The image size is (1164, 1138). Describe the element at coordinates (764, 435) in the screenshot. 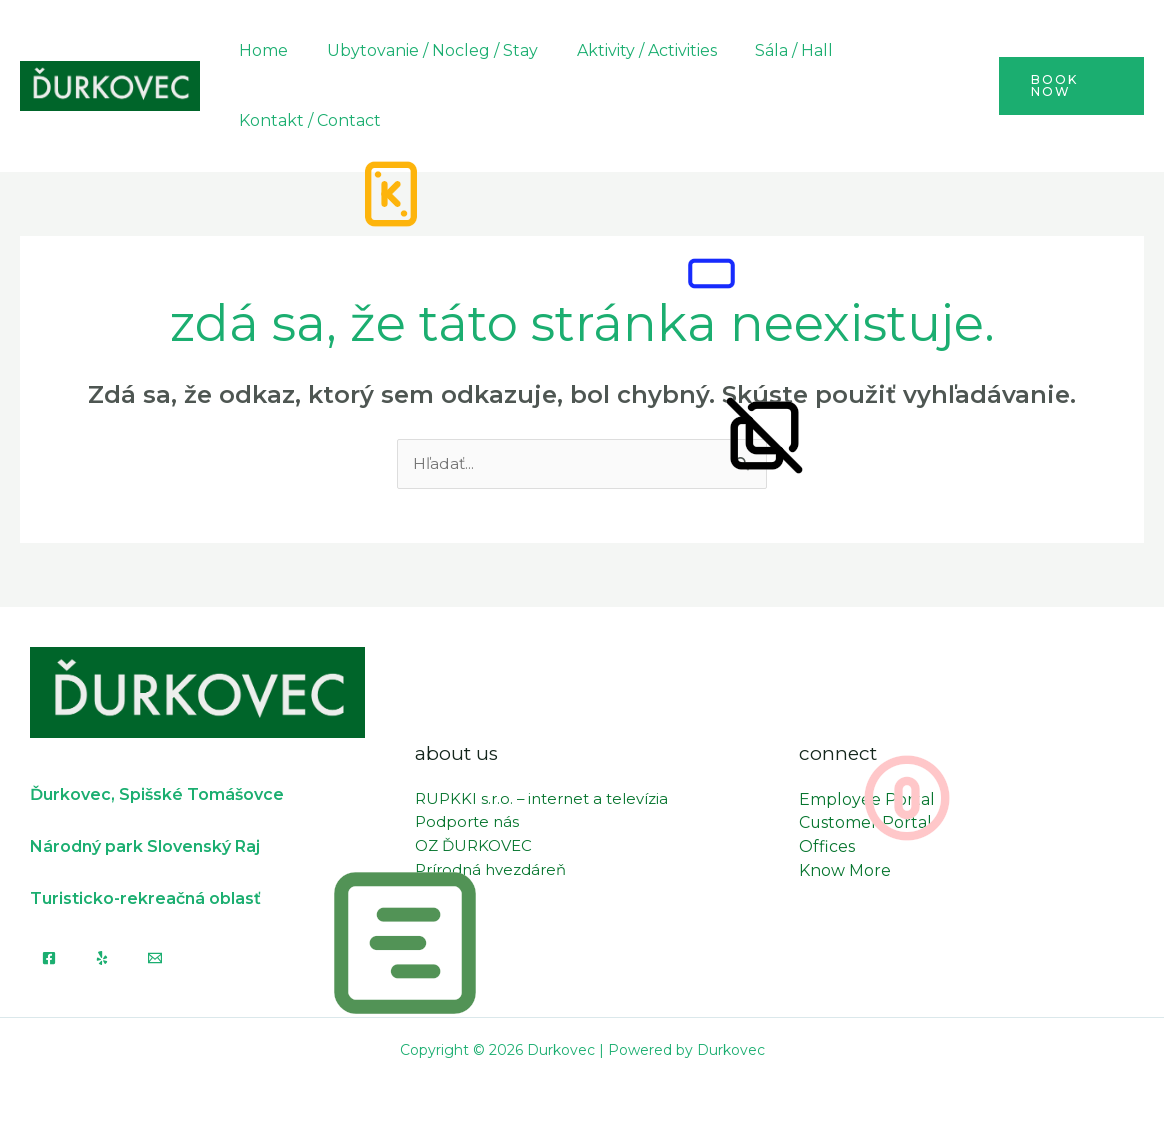

I see `disable layer view` at that location.